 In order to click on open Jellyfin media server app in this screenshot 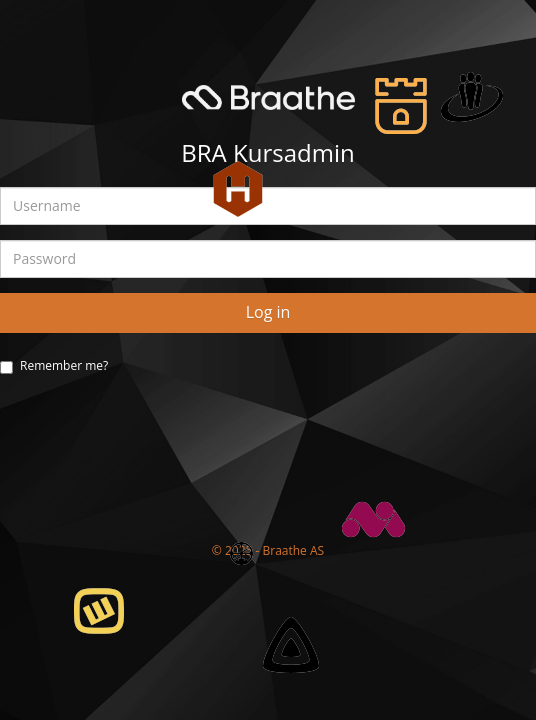, I will do `click(291, 645)`.